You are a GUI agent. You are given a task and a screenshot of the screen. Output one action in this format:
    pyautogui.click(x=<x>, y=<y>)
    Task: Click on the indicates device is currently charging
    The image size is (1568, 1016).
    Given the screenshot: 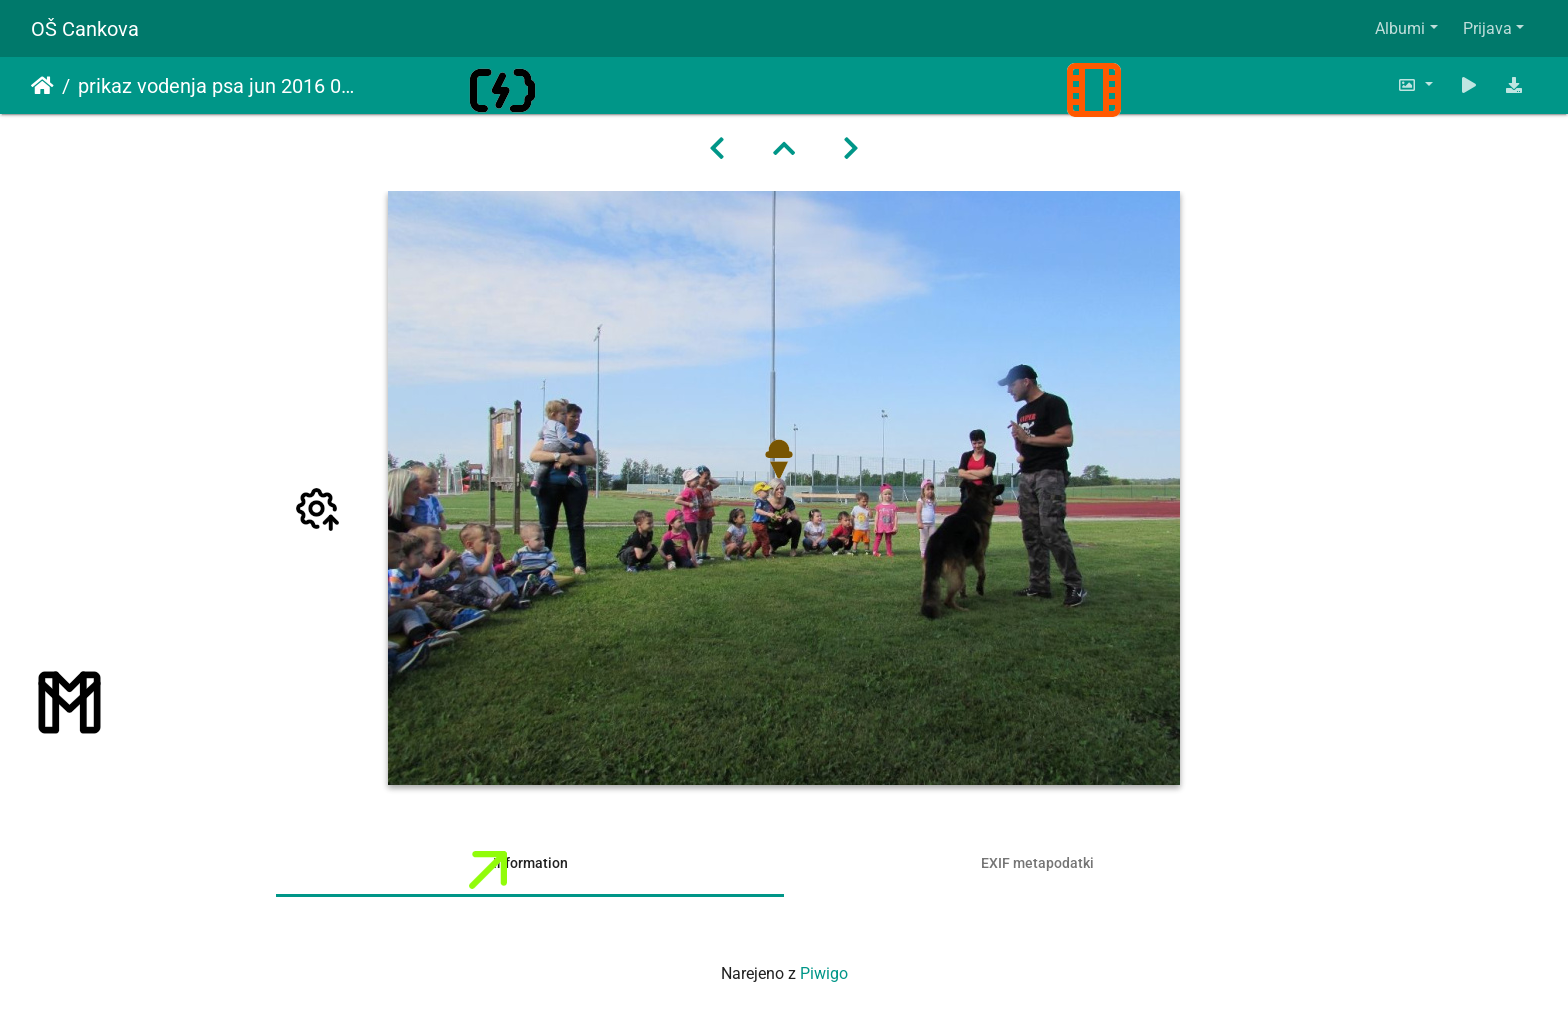 What is the action you would take?
    pyautogui.click(x=502, y=90)
    